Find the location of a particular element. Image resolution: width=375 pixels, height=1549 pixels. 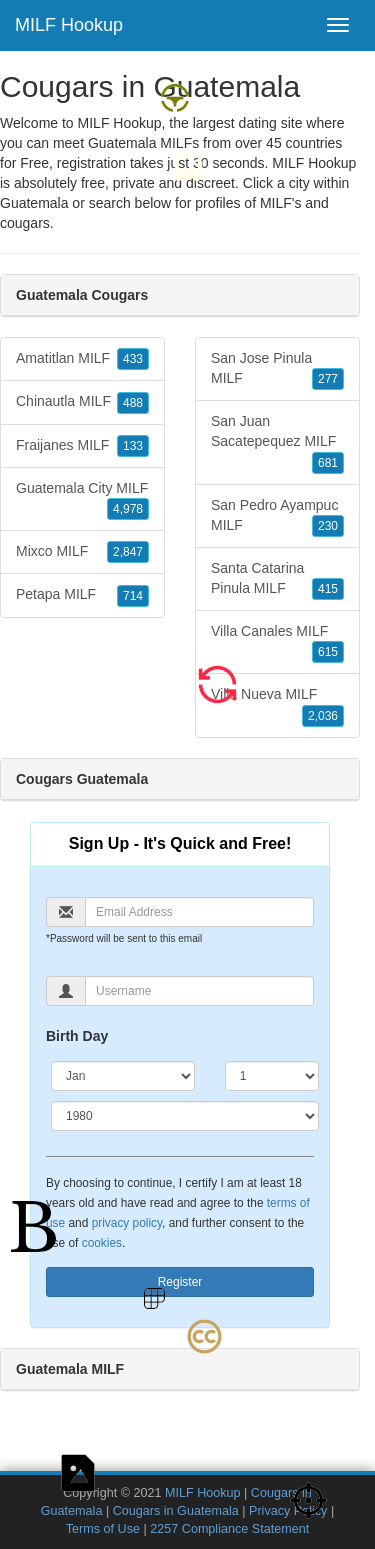

view public transit options is located at coordinates (188, 167).